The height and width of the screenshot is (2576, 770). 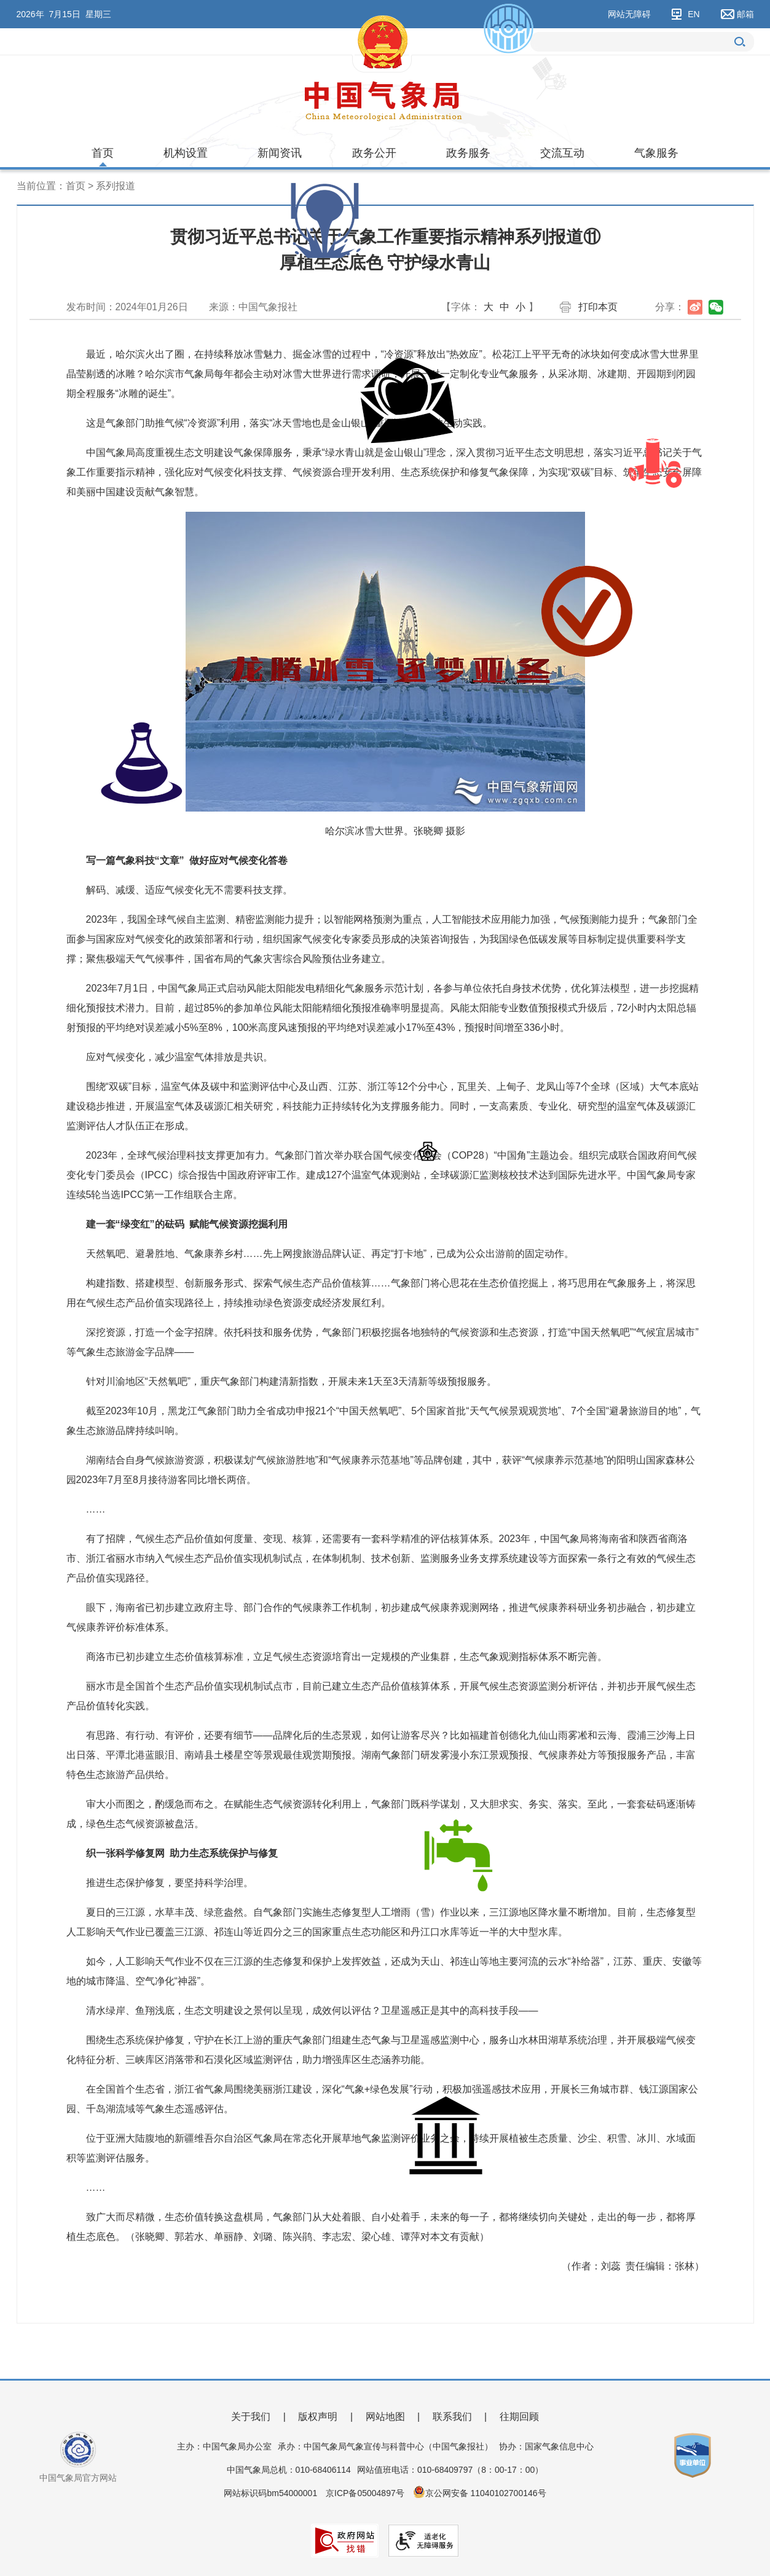 What do you see at coordinates (428, 1151) in the screenshot?
I see `a lantern or light source item in a game inventory` at bounding box center [428, 1151].